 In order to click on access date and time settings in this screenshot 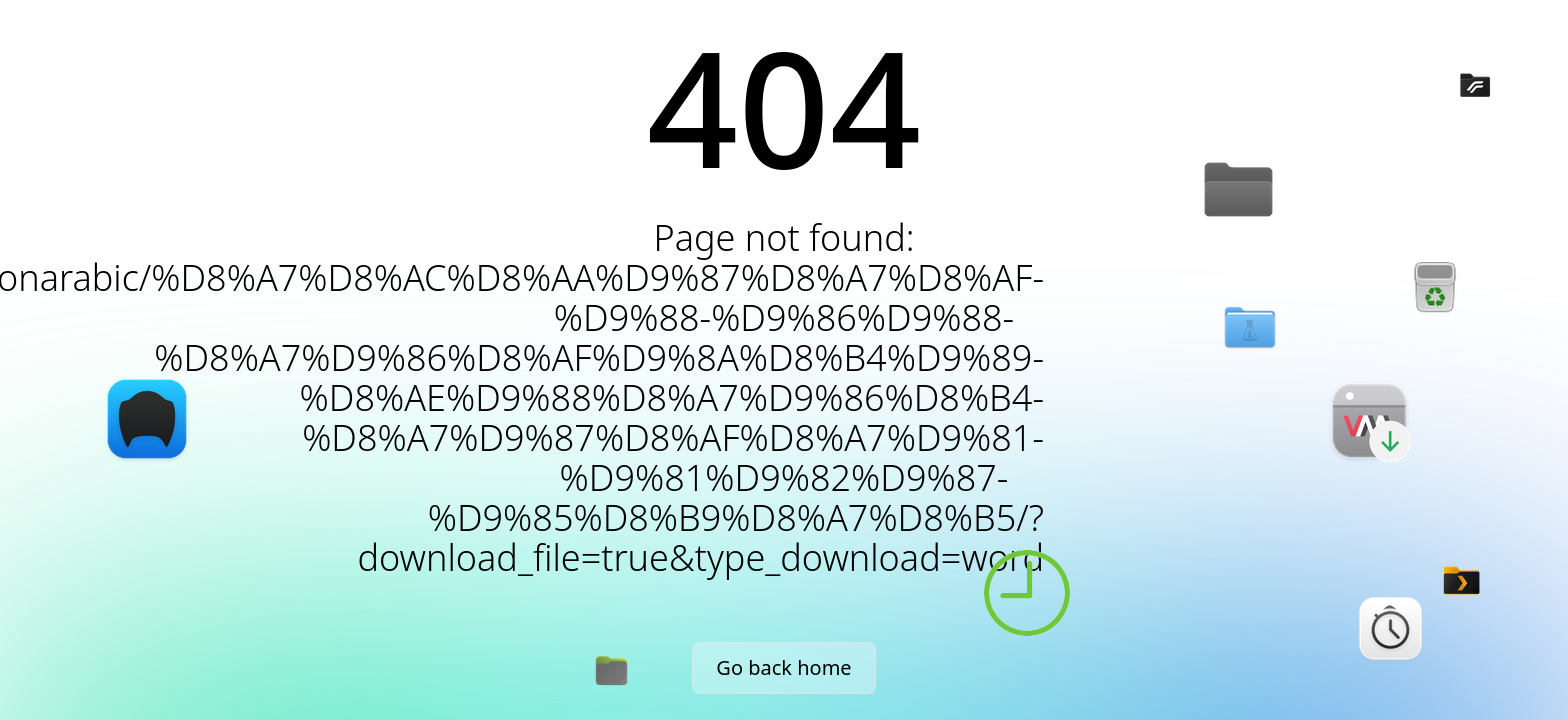, I will do `click(1027, 593)`.